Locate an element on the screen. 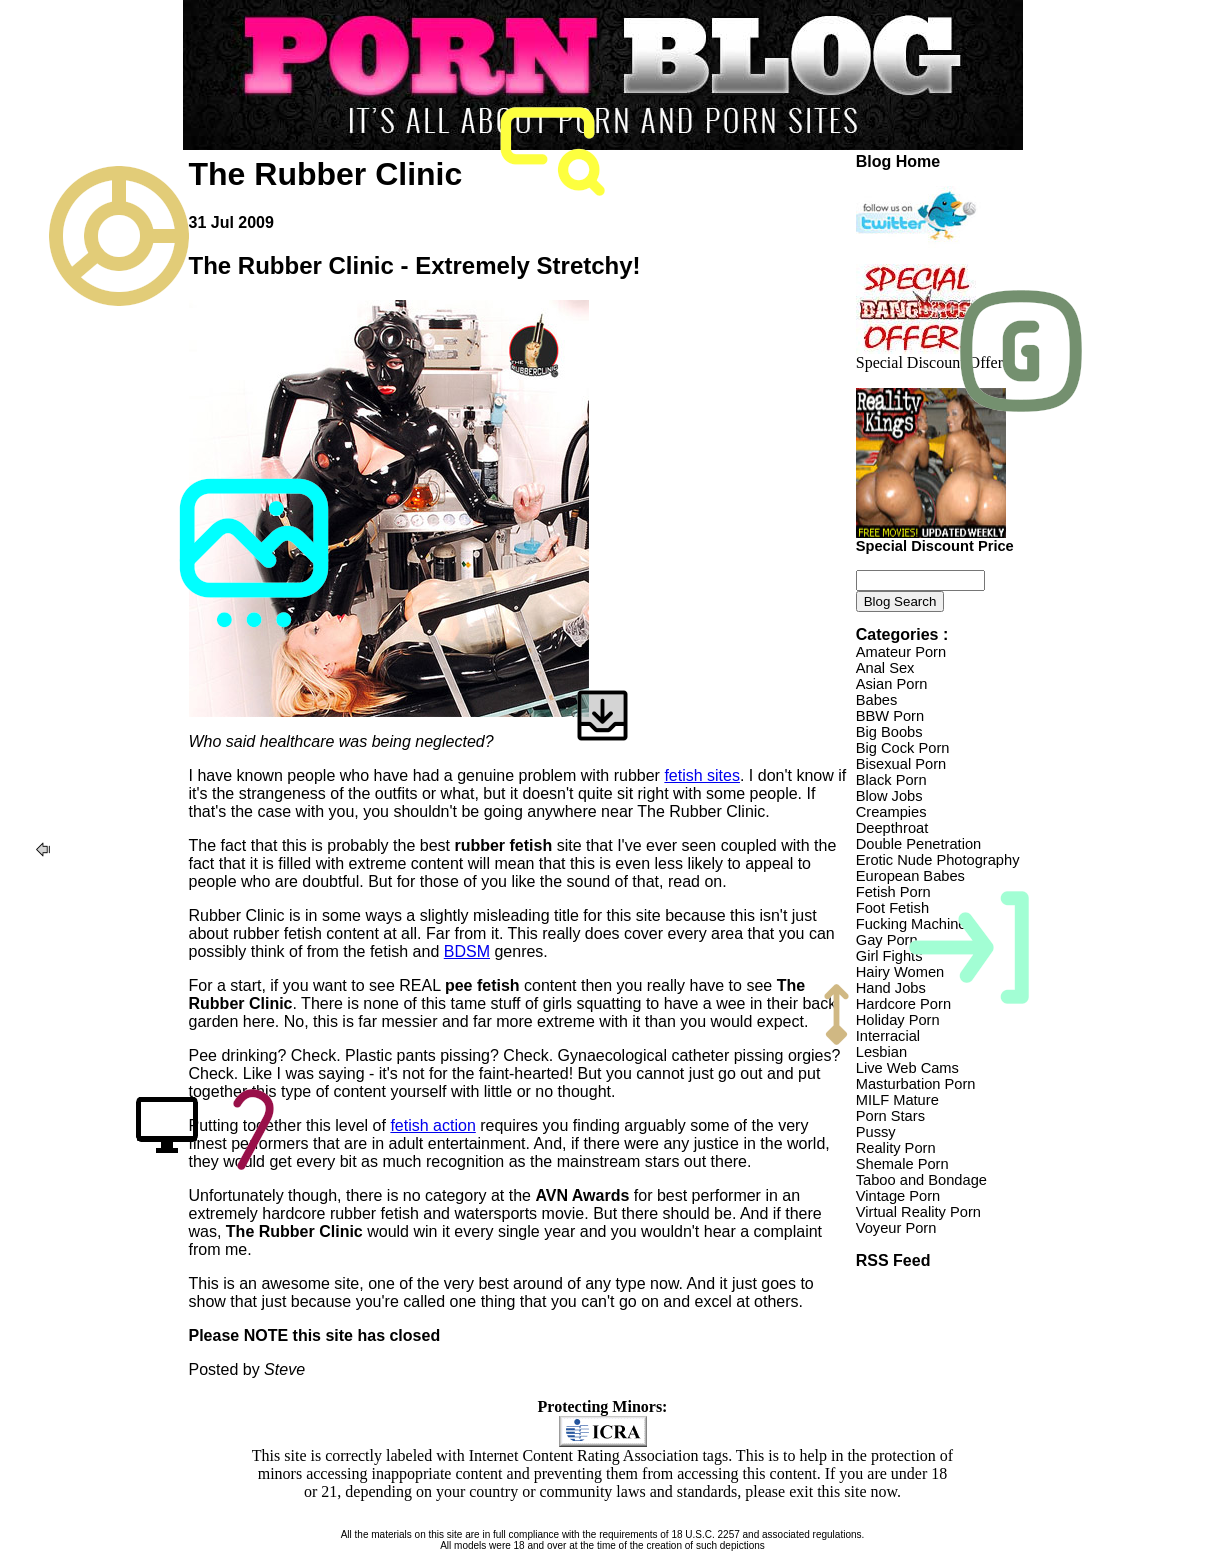 Image resolution: width=1205 pixels, height=1552 pixels. accessibility support or mobility assistance is located at coordinates (253, 1129).